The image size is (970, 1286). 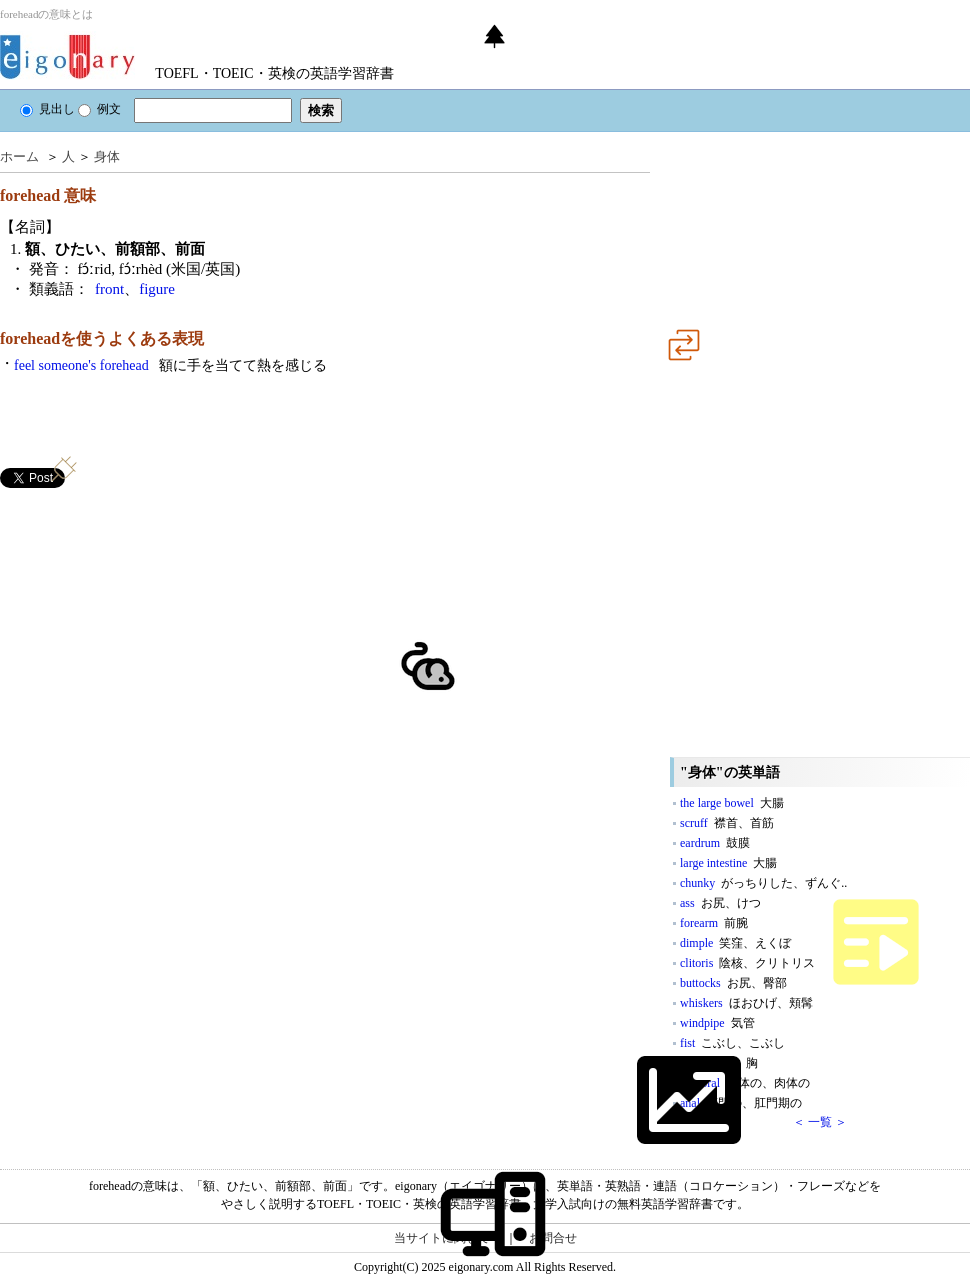 What do you see at coordinates (428, 666) in the screenshot?
I see `request pest control services for rodents` at bounding box center [428, 666].